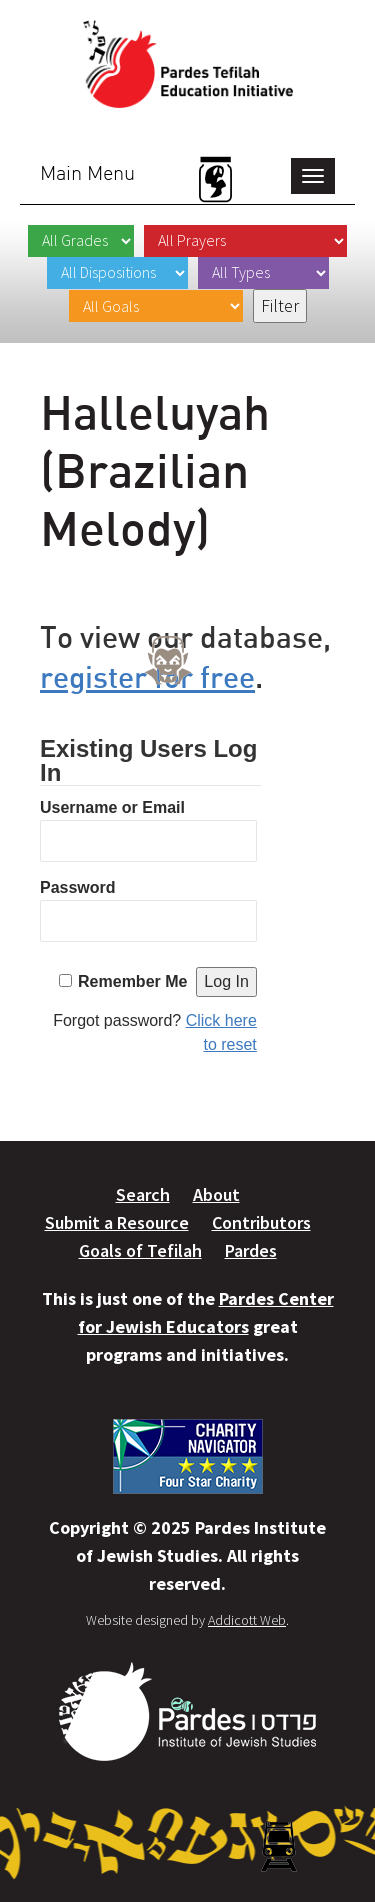 The height and width of the screenshot is (1902, 375). What do you see at coordinates (215, 179) in the screenshot?
I see `collect or capture a shadow creature` at bounding box center [215, 179].